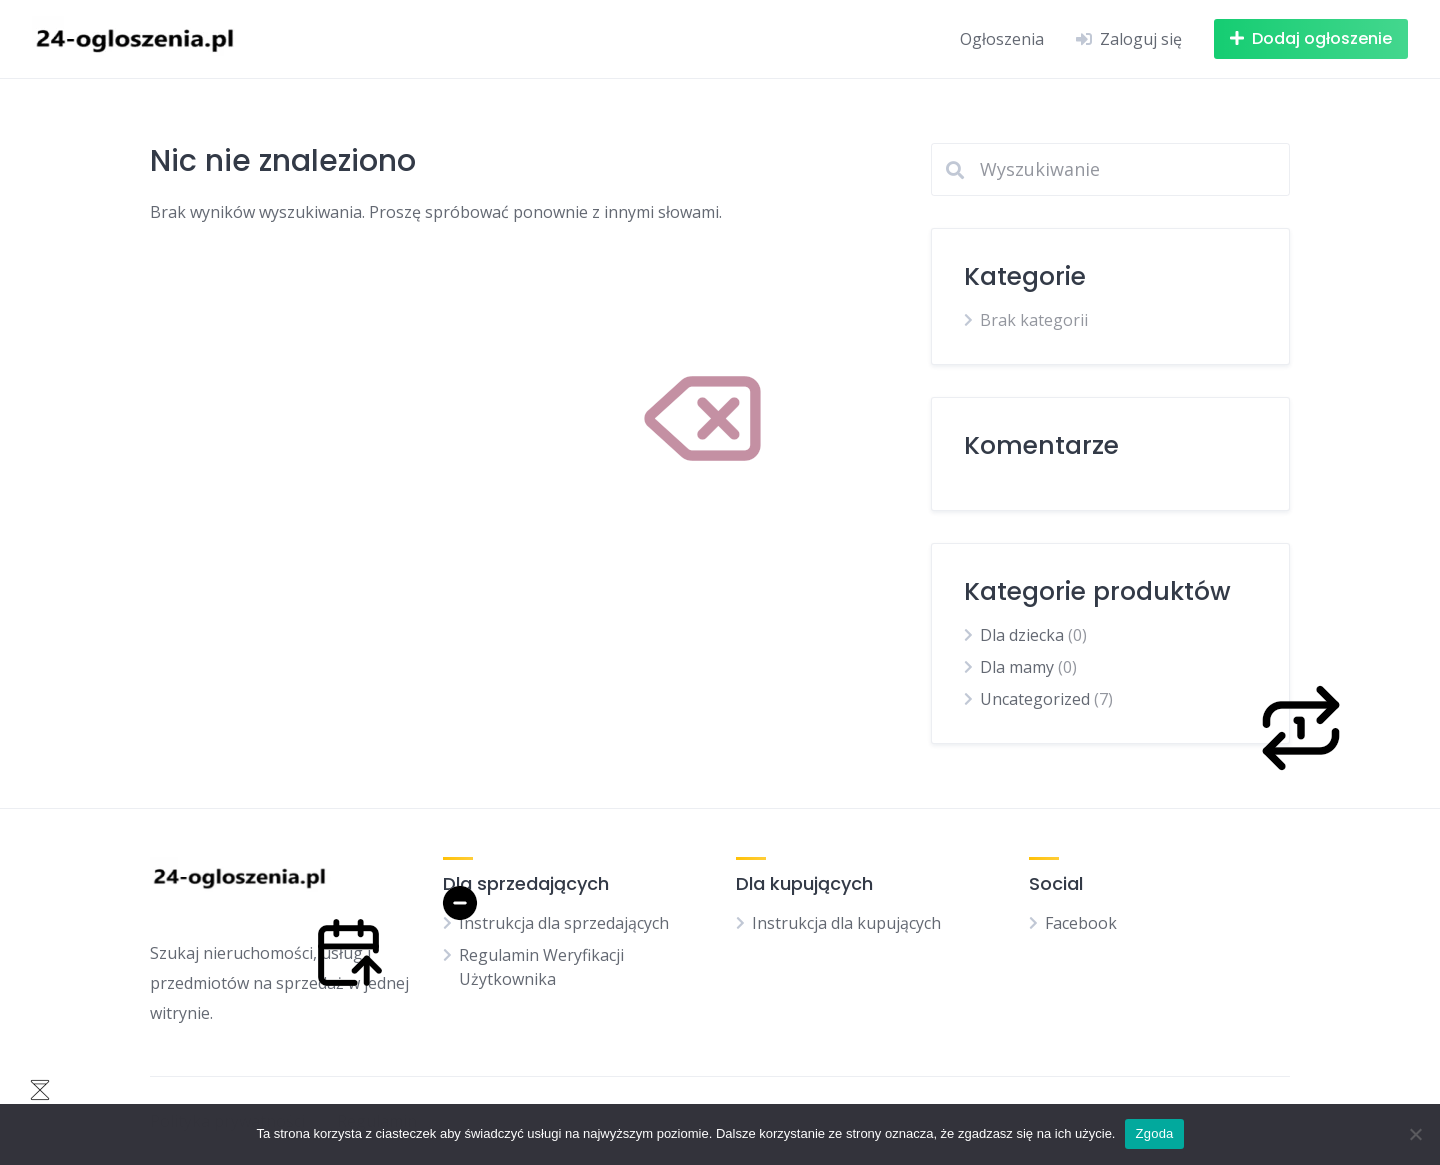  I want to click on repeat current track once, so click(1301, 728).